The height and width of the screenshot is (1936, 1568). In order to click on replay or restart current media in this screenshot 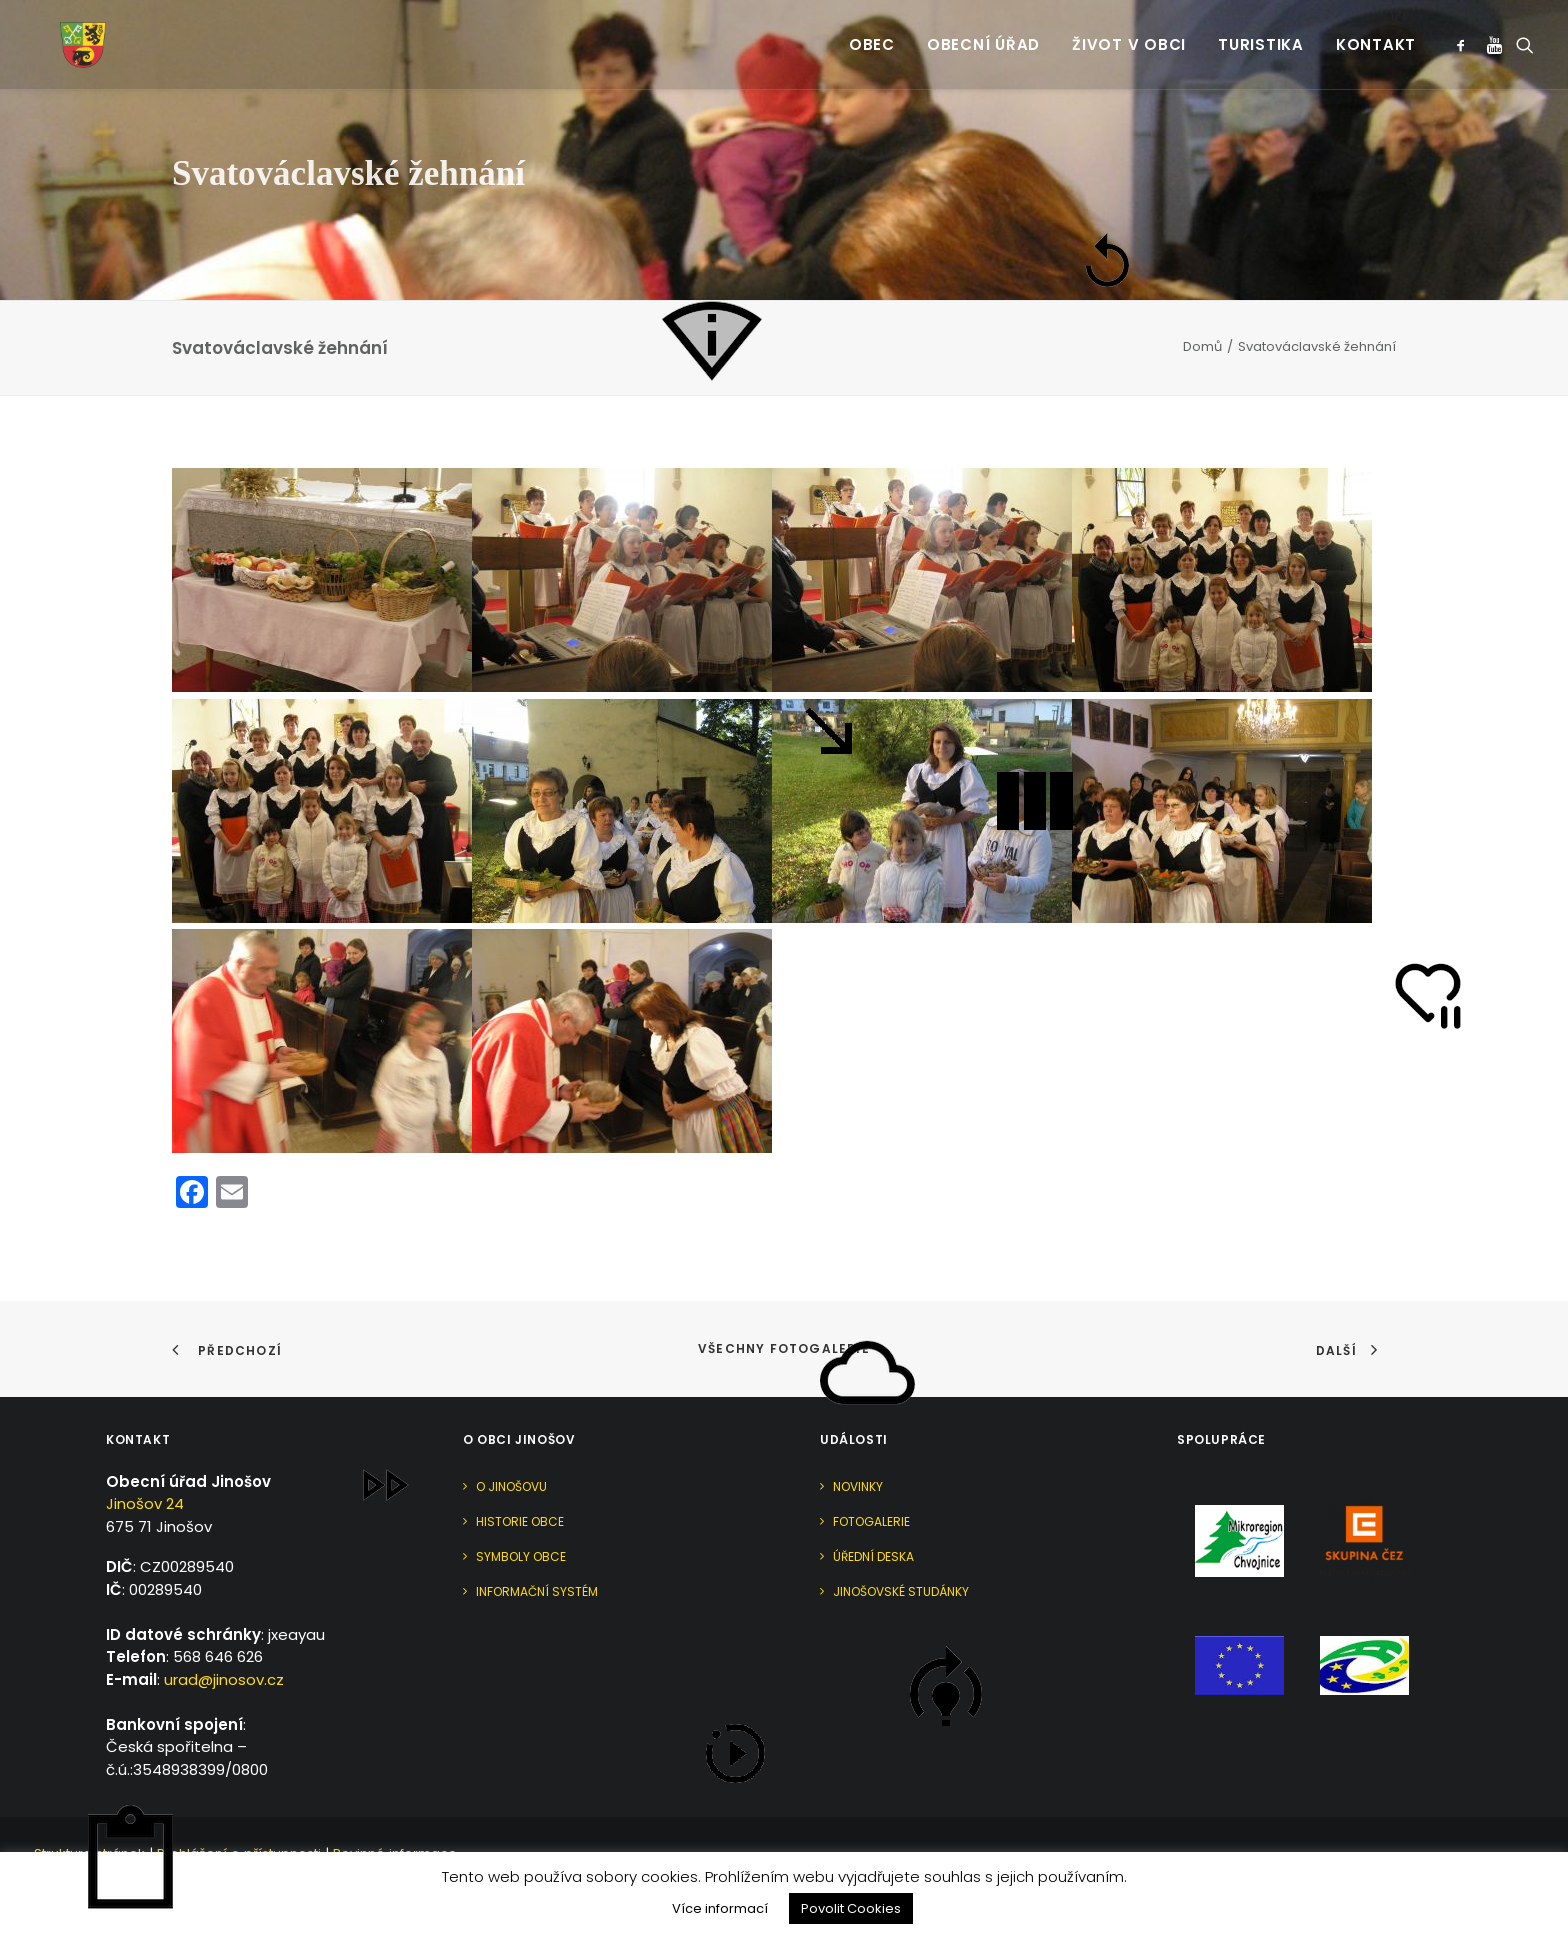, I will do `click(1107, 262)`.